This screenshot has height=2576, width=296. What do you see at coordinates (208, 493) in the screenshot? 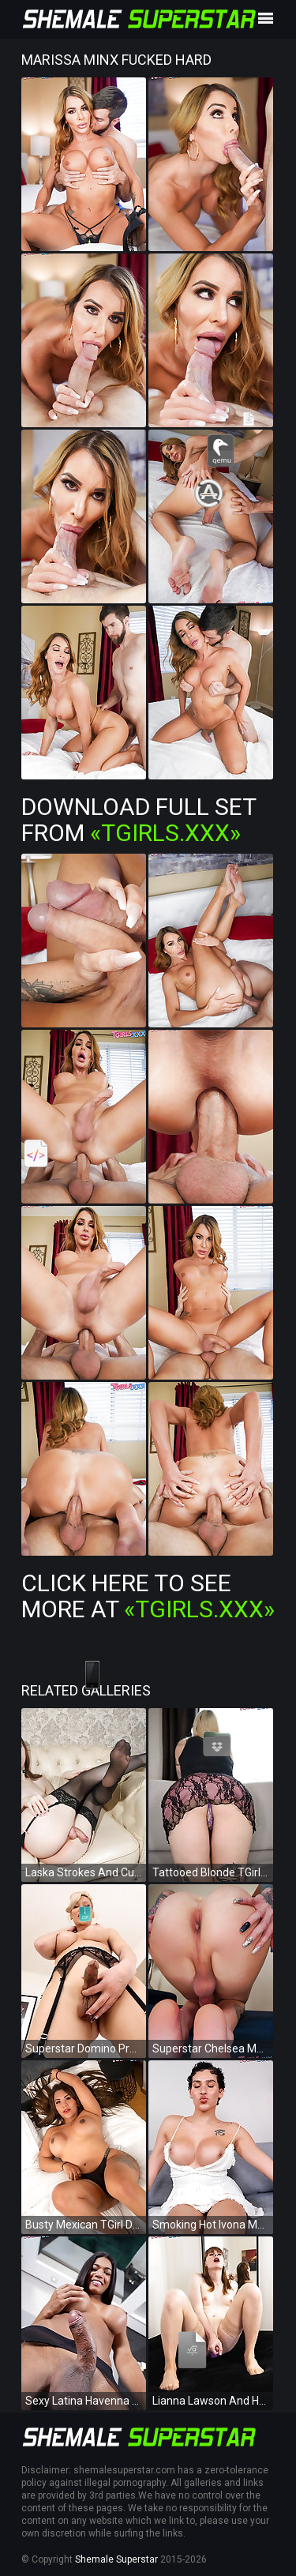
I see `open the software updater application` at bounding box center [208, 493].